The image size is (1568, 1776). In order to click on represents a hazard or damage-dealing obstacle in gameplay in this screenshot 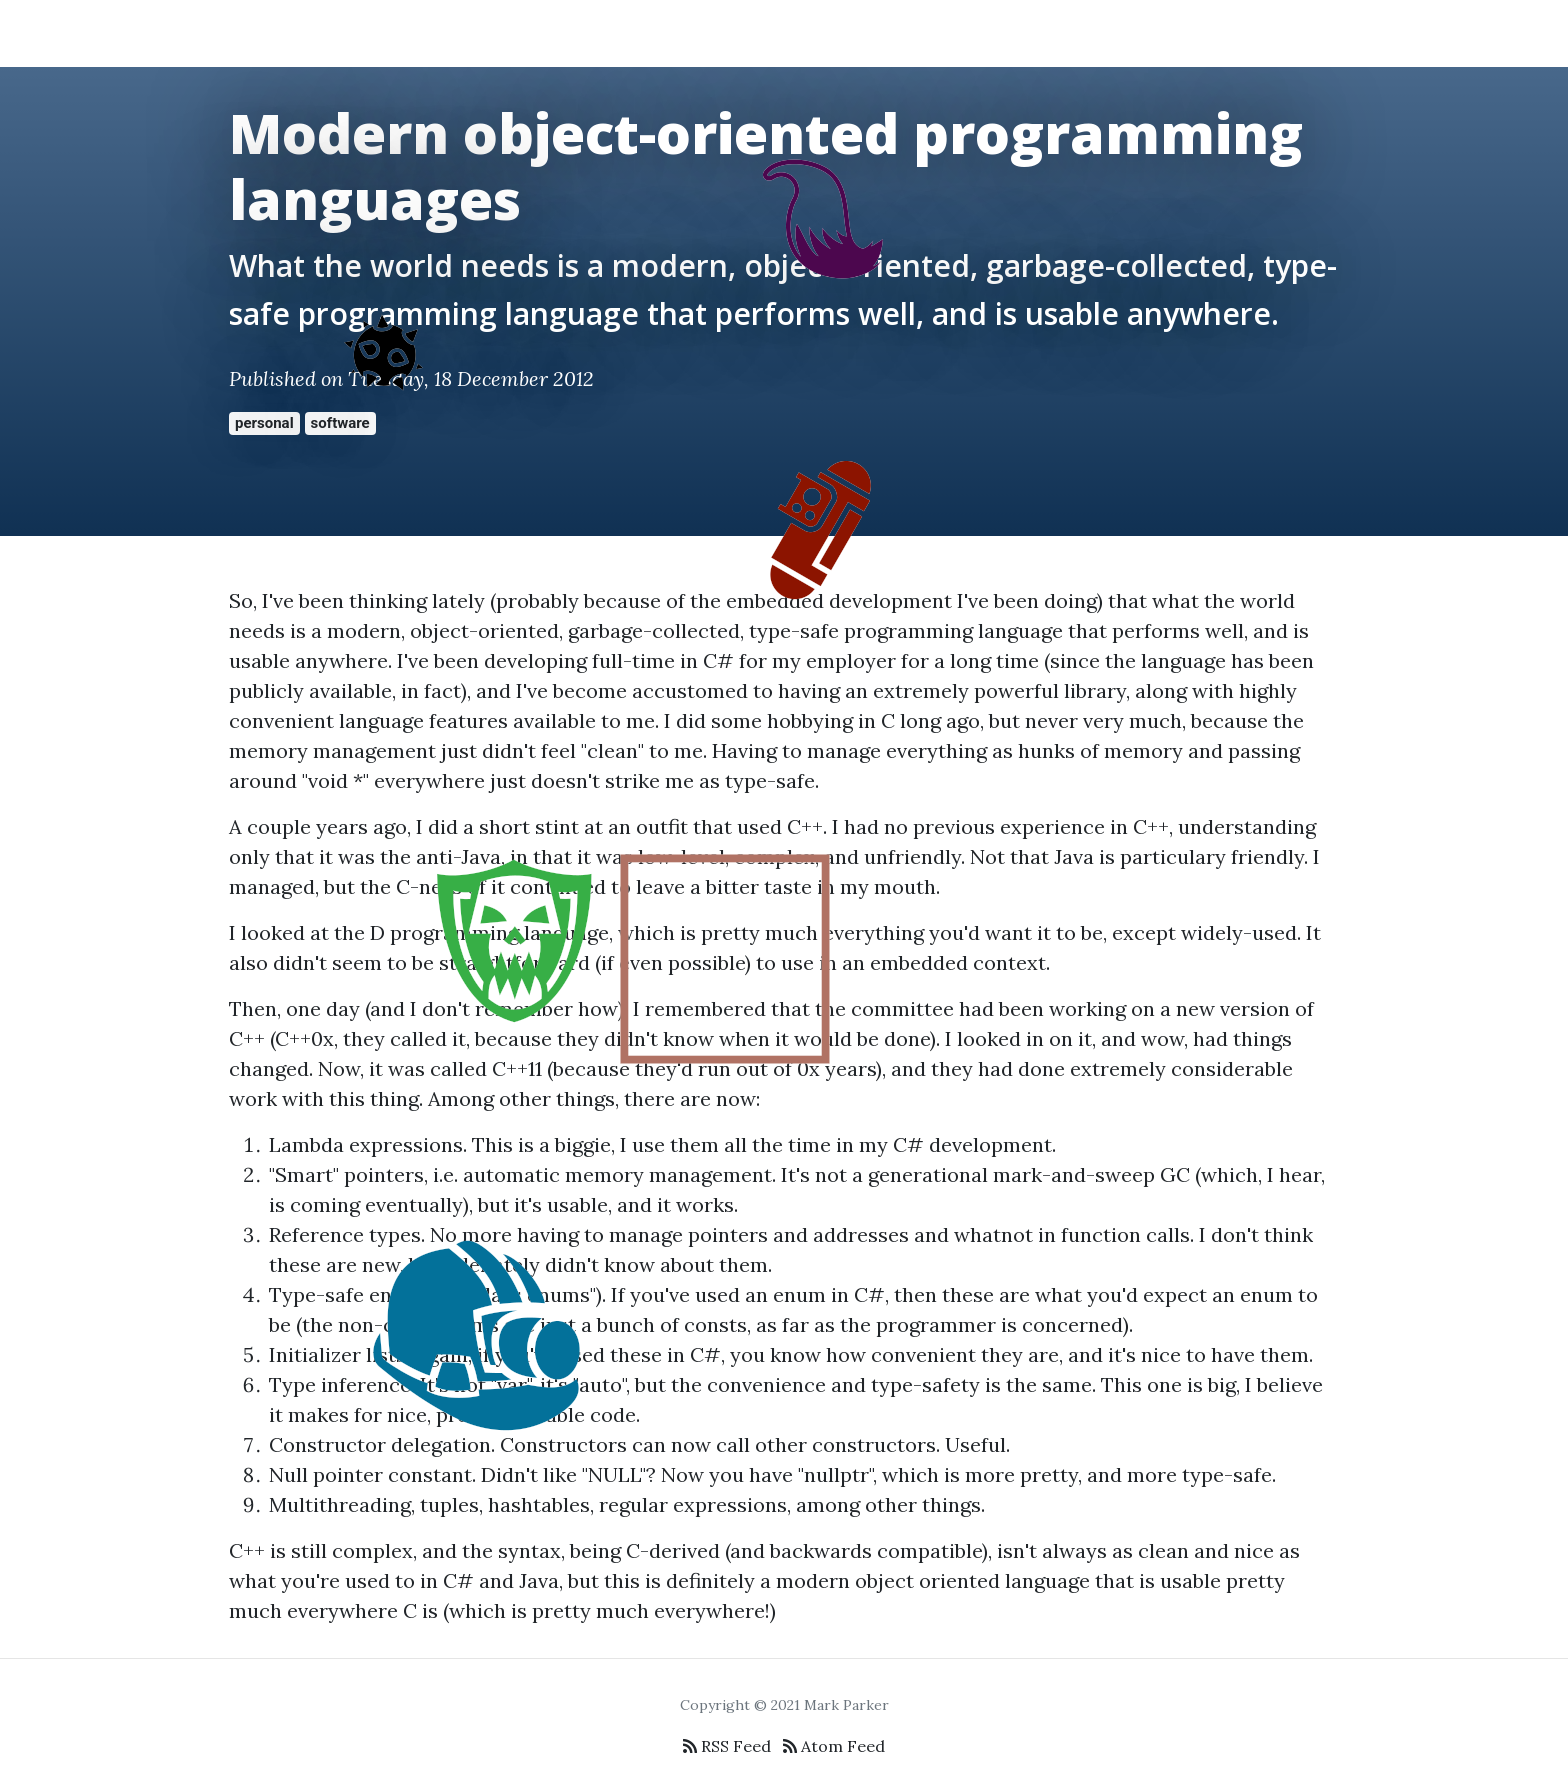, I will do `click(383, 352)`.